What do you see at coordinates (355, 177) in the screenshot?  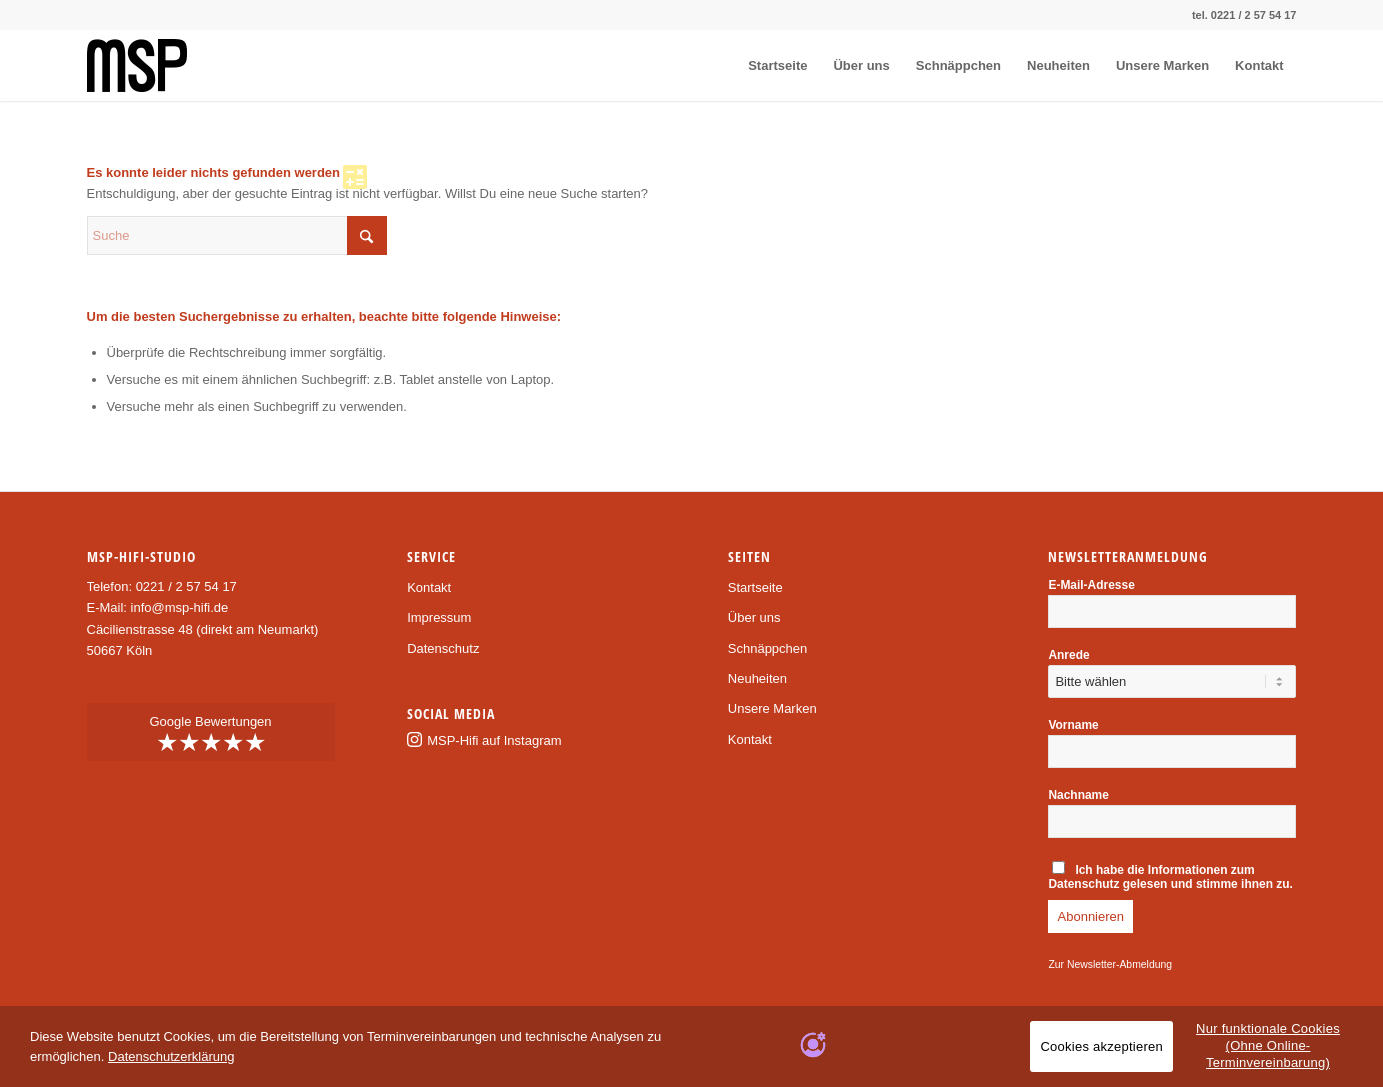 I see `open calculator or math tools` at bounding box center [355, 177].